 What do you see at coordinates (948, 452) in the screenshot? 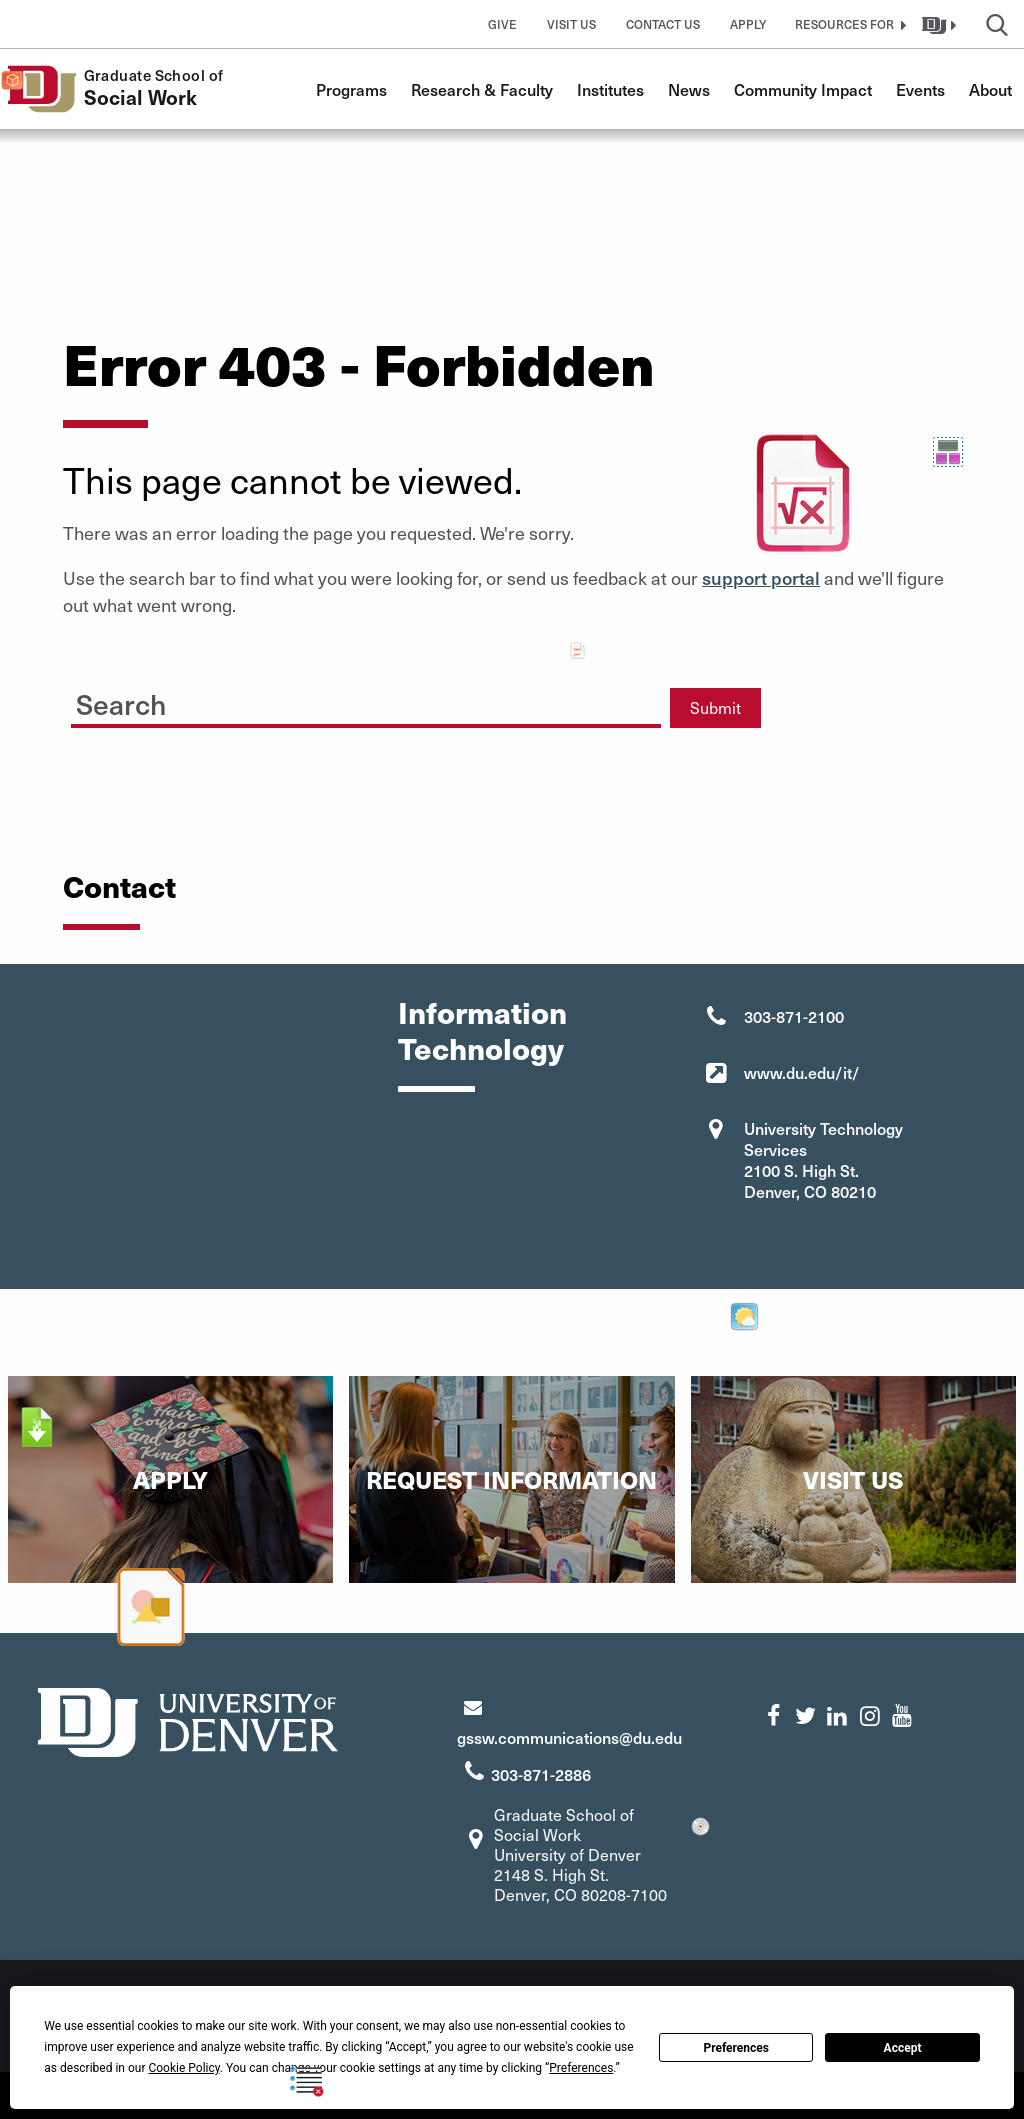
I see `select all items in the current view` at bounding box center [948, 452].